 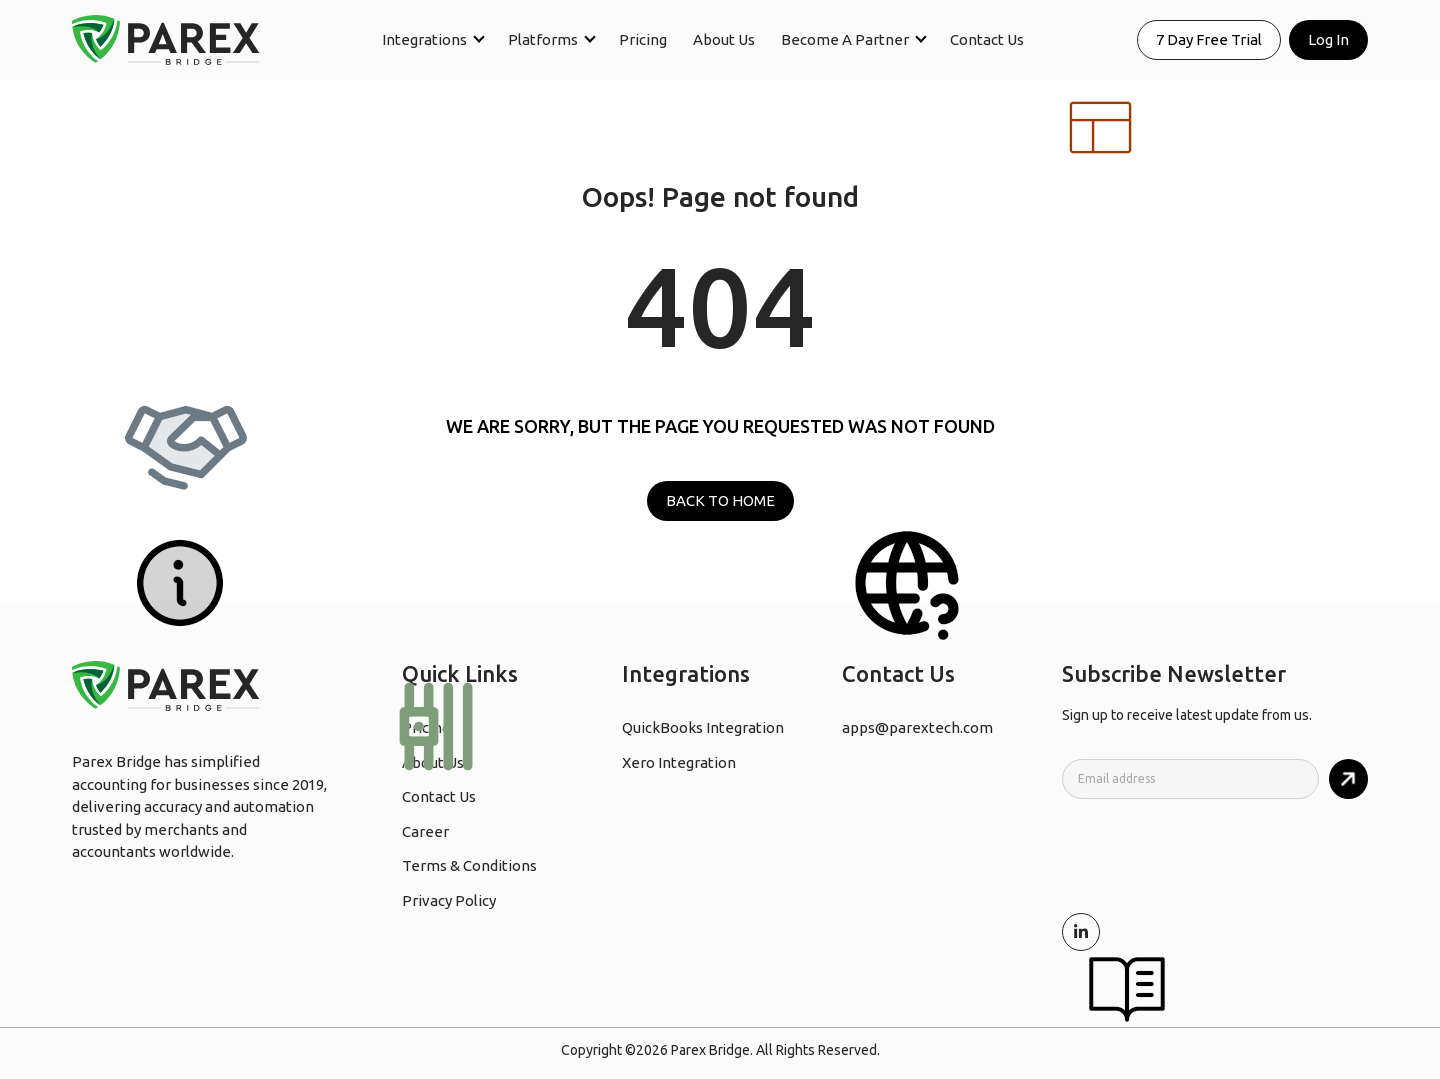 What do you see at coordinates (1100, 127) in the screenshot?
I see `change page layout options` at bounding box center [1100, 127].